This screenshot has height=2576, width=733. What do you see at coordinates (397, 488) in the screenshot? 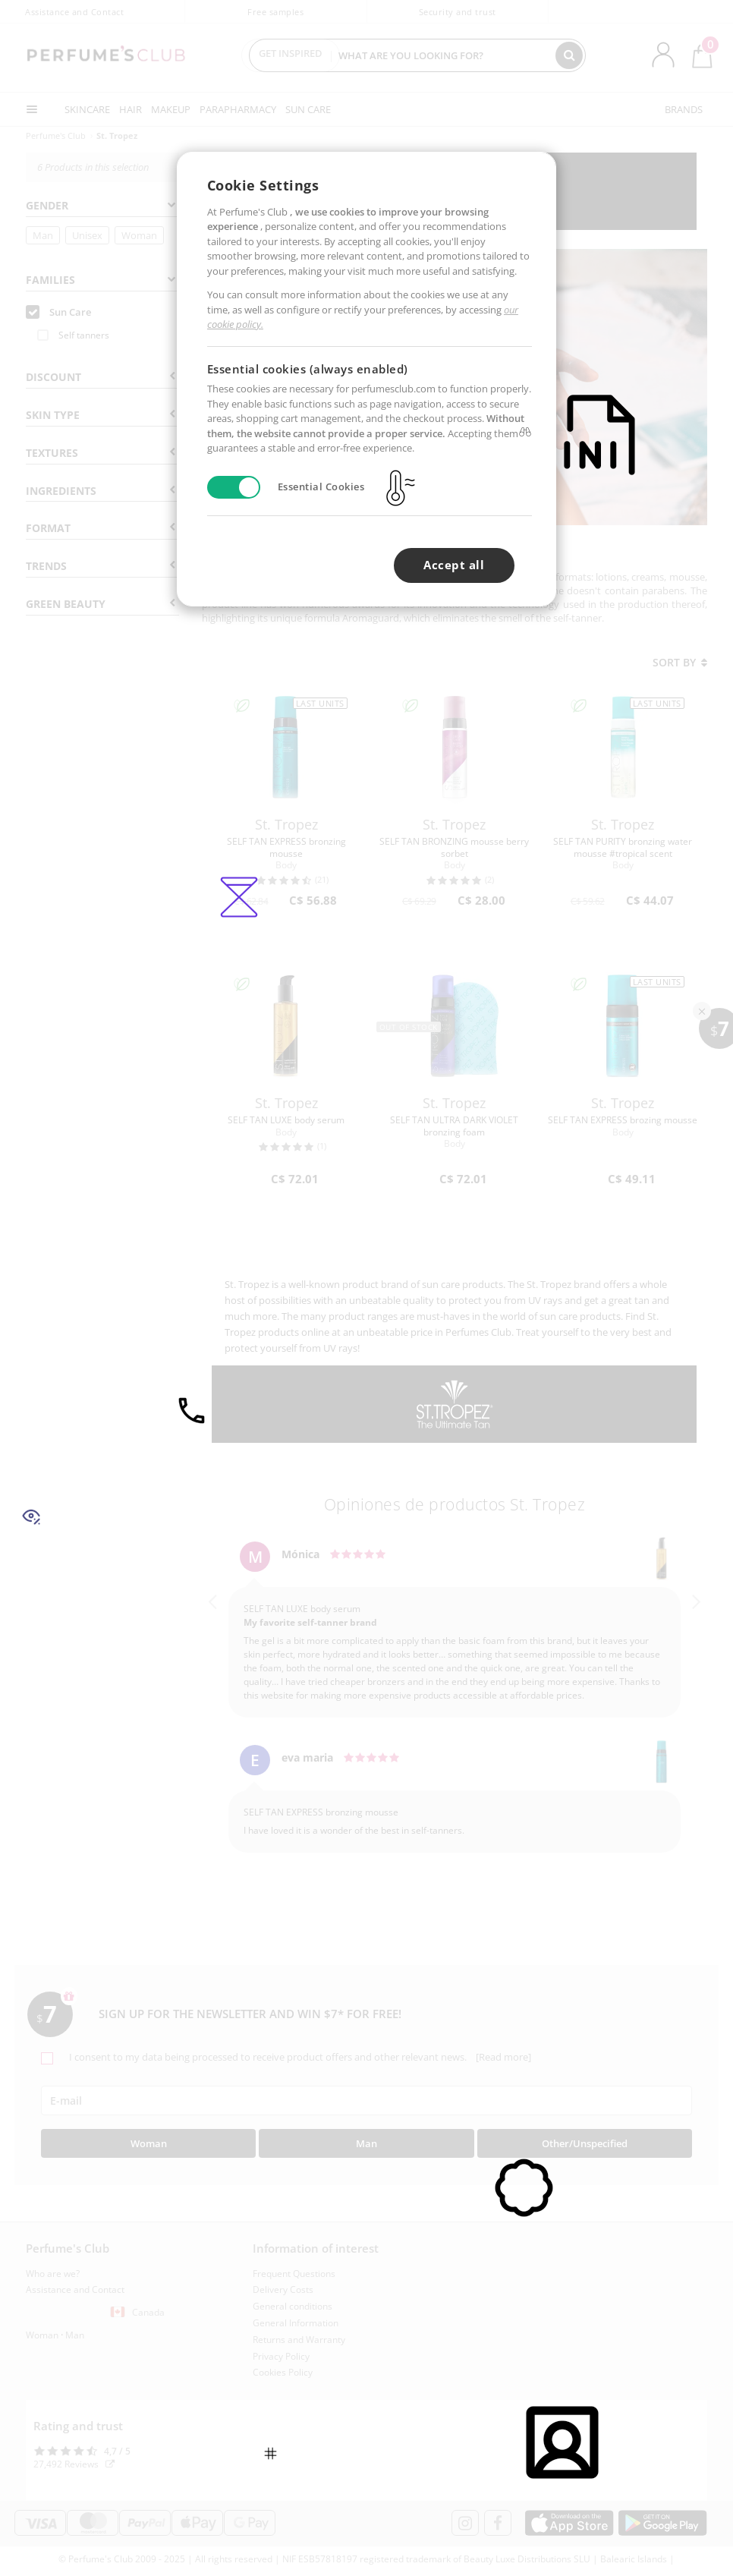
I see `indicates high temperature or heat warning` at bounding box center [397, 488].